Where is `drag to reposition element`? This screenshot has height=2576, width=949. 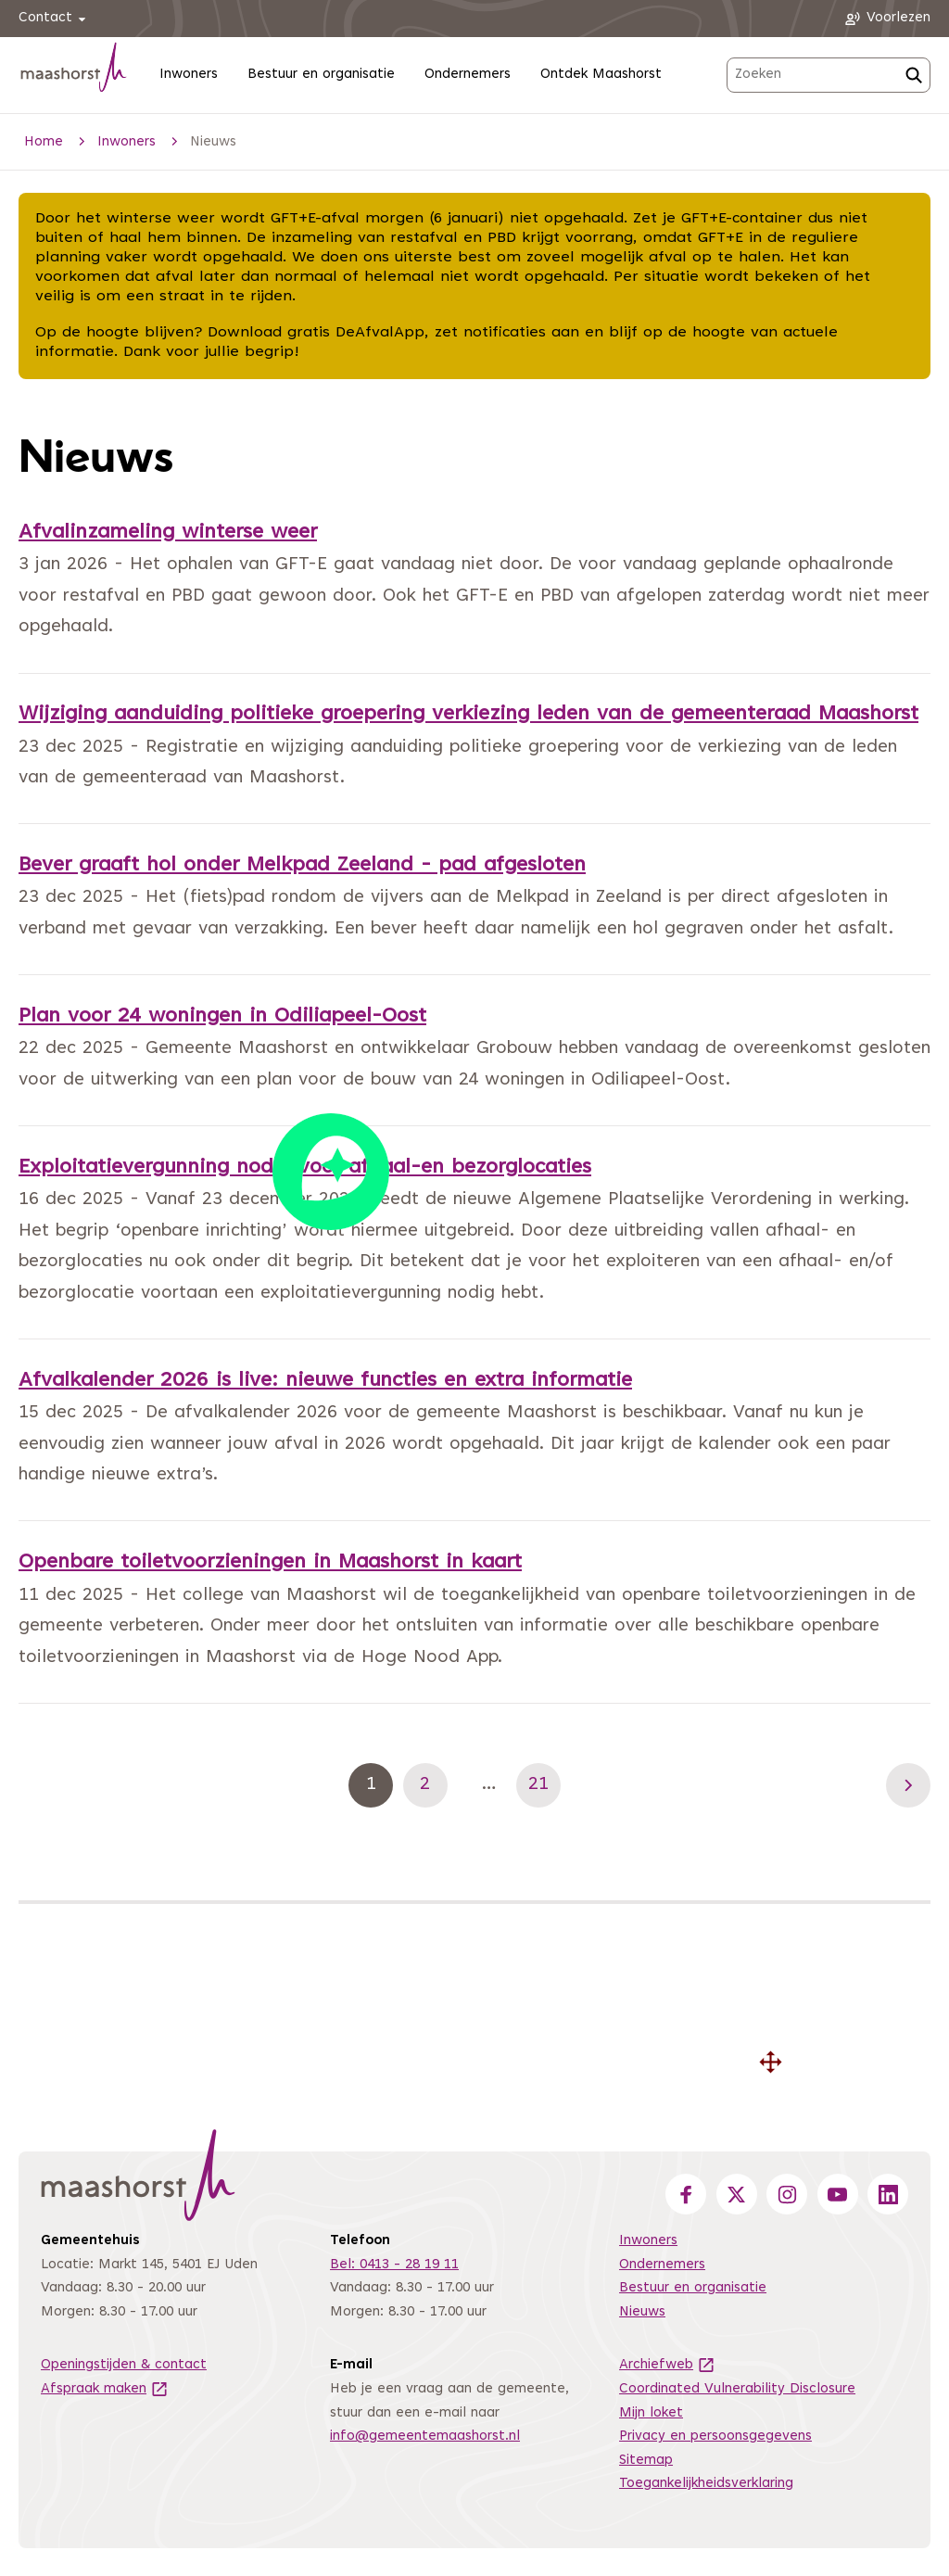 drag to reposition element is located at coordinates (770, 2062).